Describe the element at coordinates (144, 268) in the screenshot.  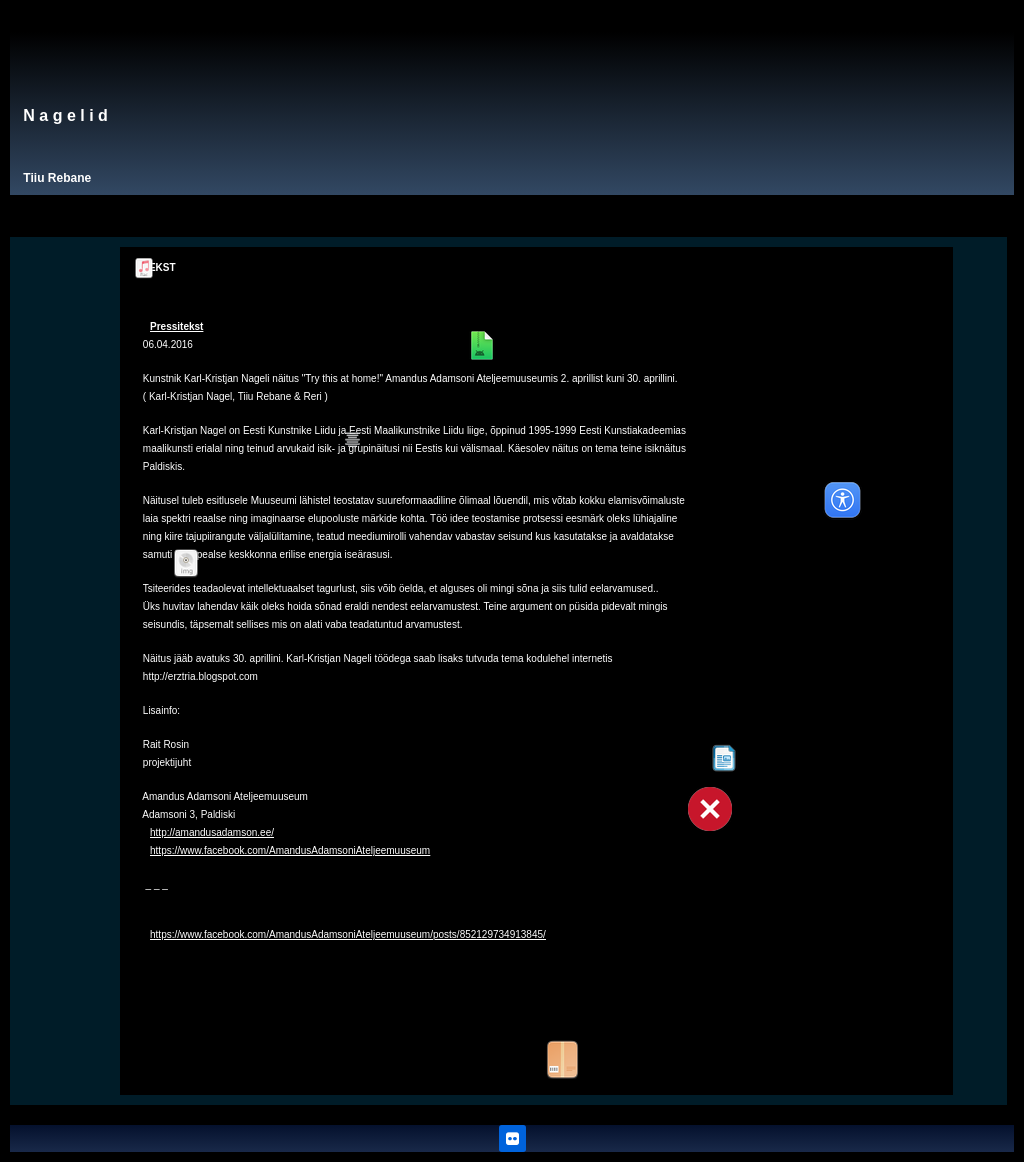
I see `a flac audio file` at that location.